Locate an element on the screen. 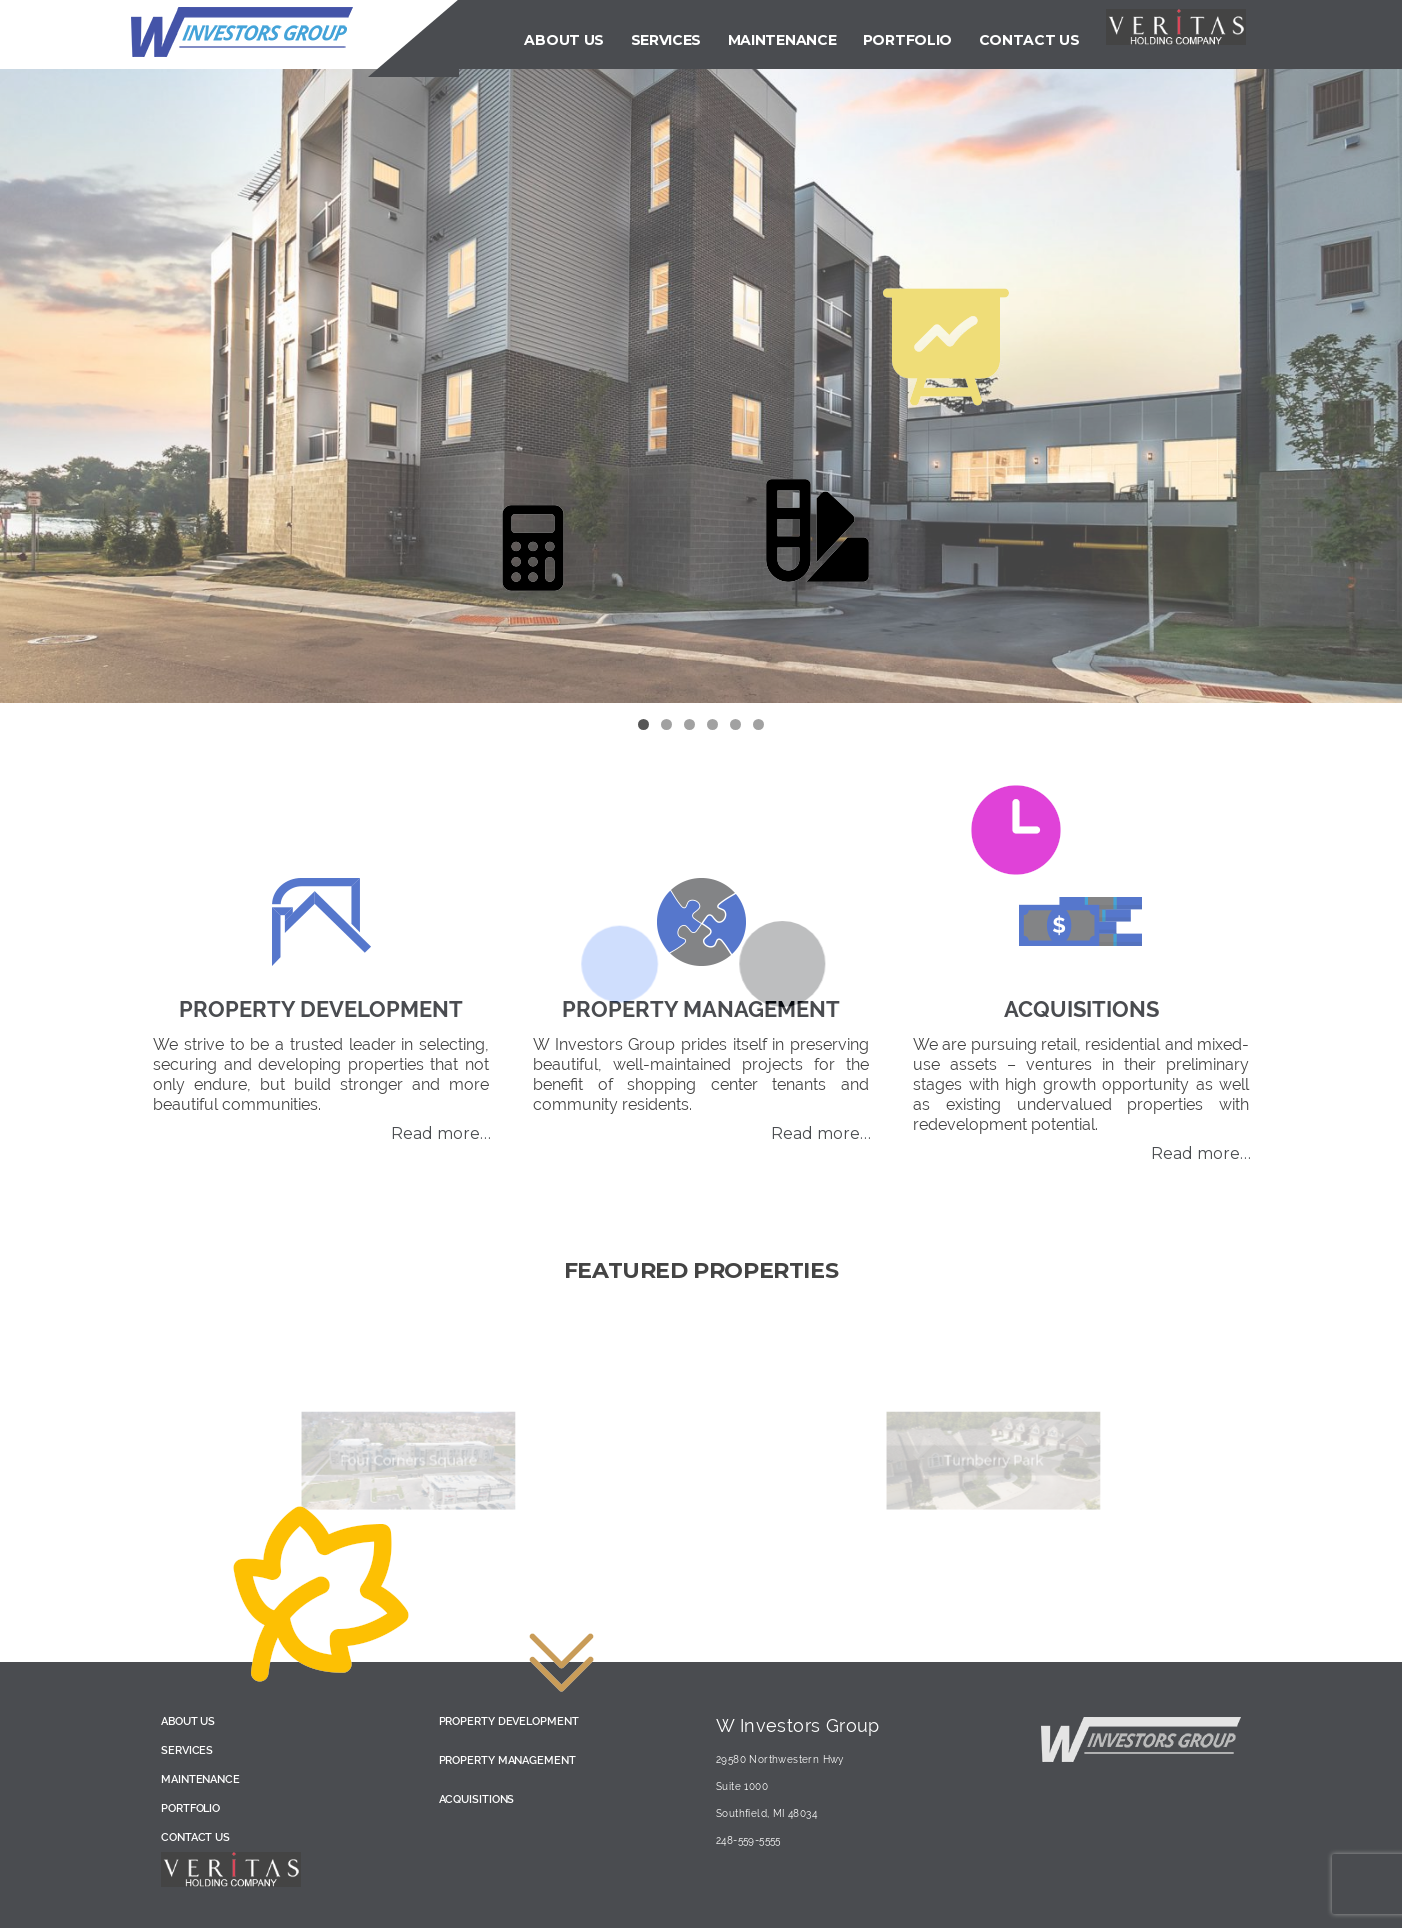  access color palette or theme settings is located at coordinates (817, 530).